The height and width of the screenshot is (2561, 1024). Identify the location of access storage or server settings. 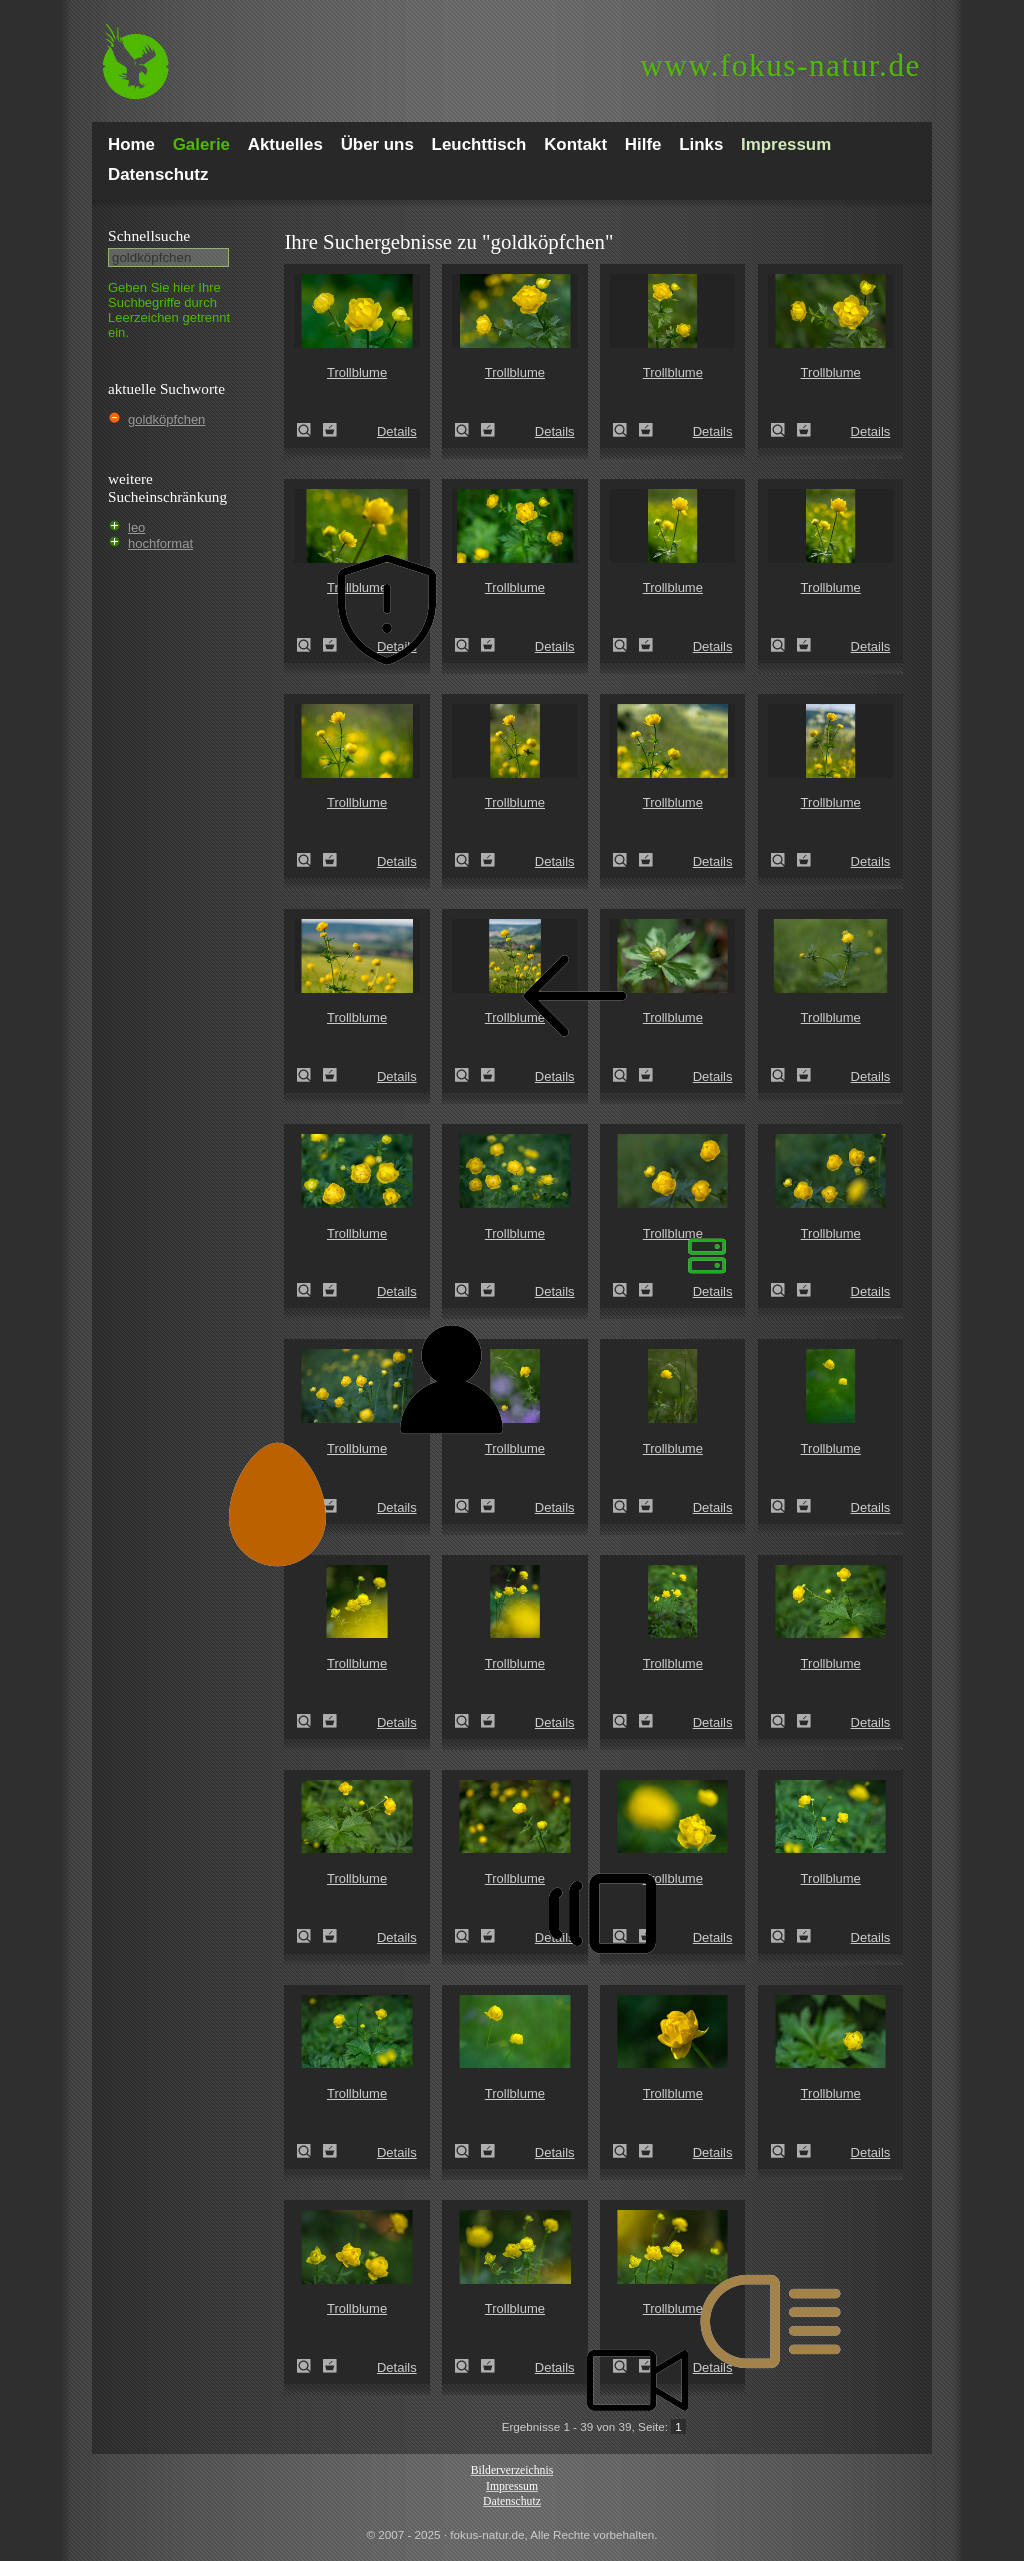
(707, 1256).